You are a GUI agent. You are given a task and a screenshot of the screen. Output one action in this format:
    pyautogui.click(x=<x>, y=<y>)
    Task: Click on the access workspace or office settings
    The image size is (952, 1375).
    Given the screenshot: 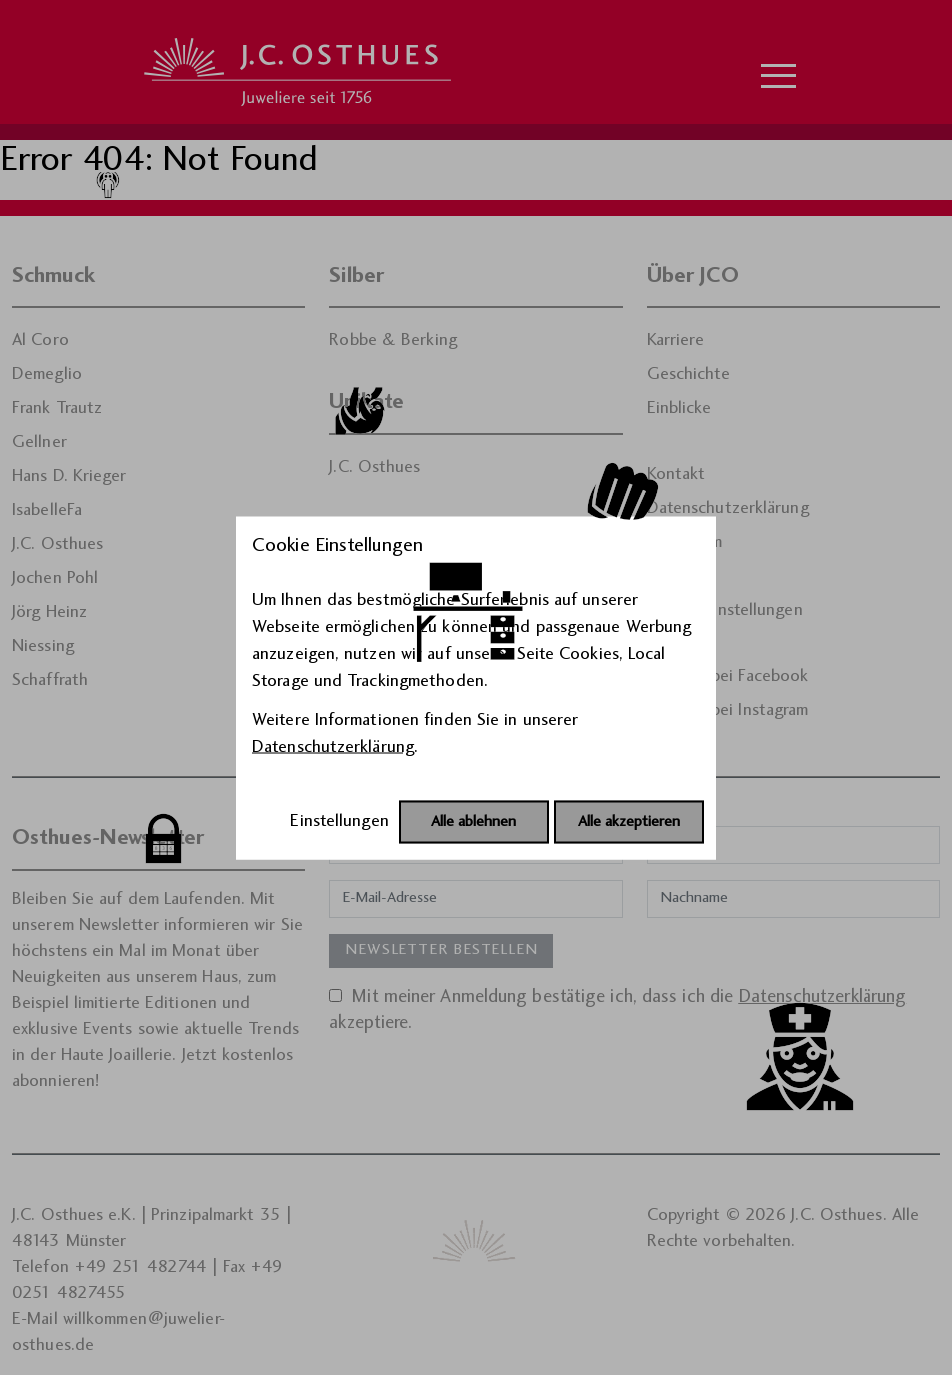 What is the action you would take?
    pyautogui.click(x=468, y=601)
    